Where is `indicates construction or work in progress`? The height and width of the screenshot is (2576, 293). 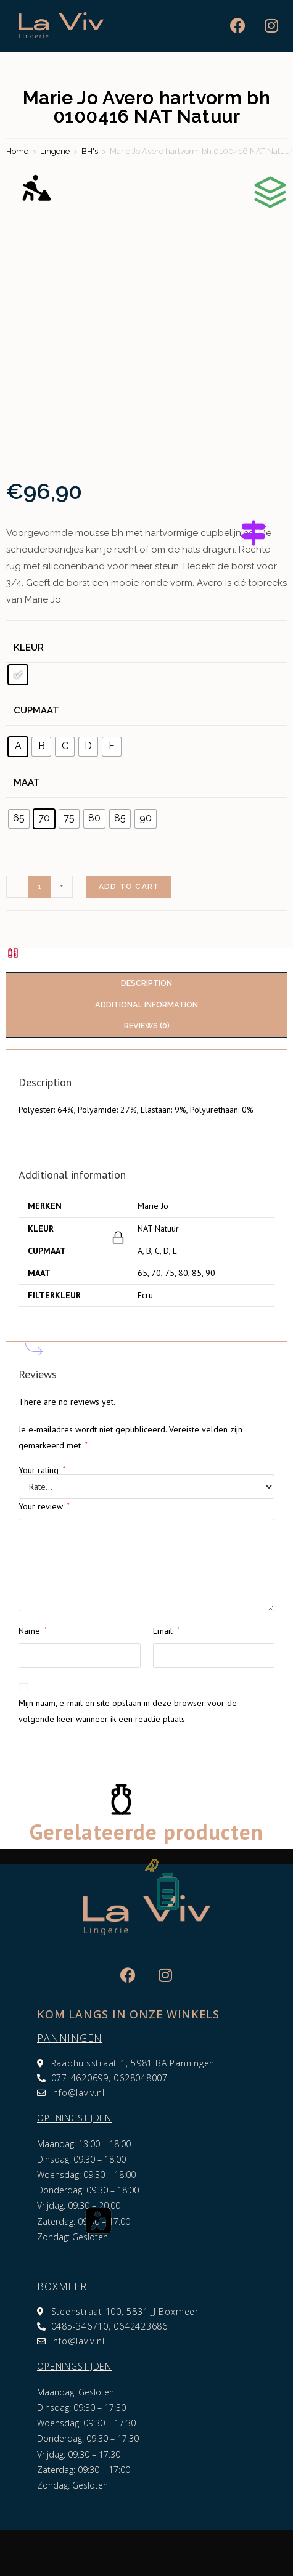
indicates construction or work in progress is located at coordinates (36, 188).